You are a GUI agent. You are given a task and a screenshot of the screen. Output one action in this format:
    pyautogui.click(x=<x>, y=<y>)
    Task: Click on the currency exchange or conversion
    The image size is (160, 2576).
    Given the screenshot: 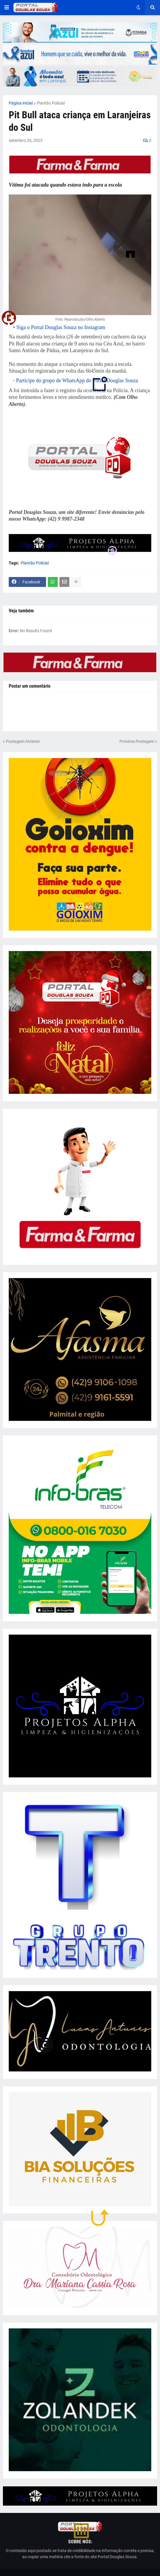 What is the action you would take?
    pyautogui.click(x=112, y=550)
    